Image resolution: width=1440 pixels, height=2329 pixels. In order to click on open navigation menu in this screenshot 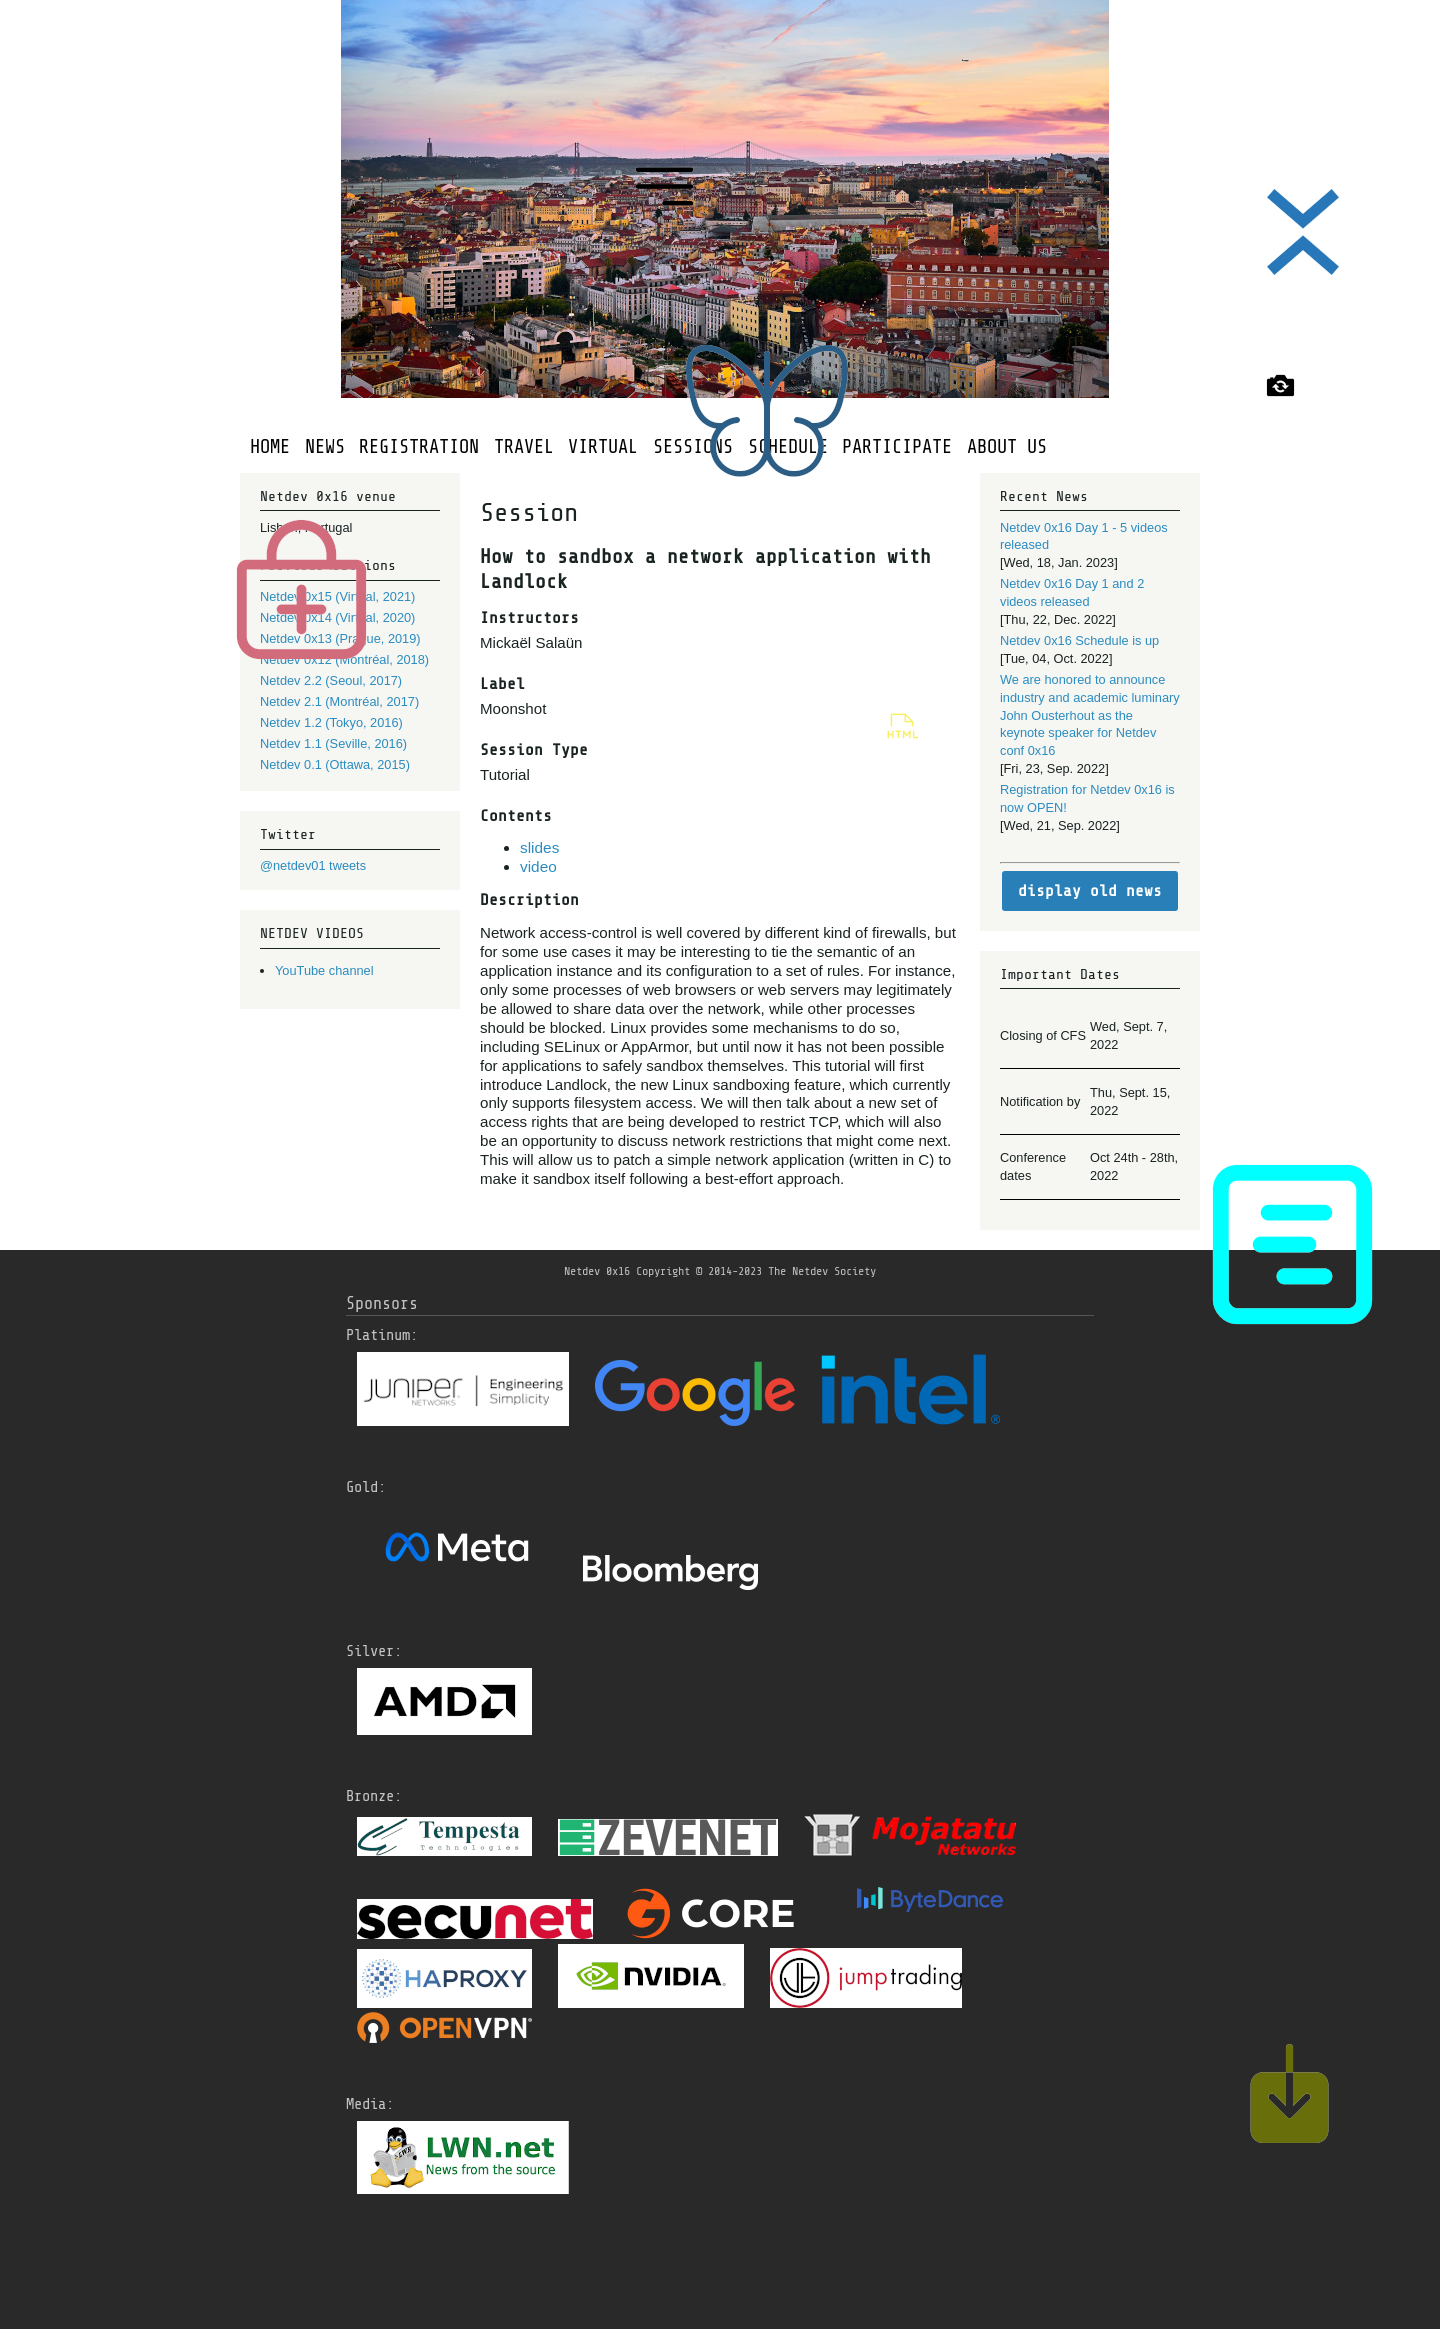, I will do `click(664, 186)`.